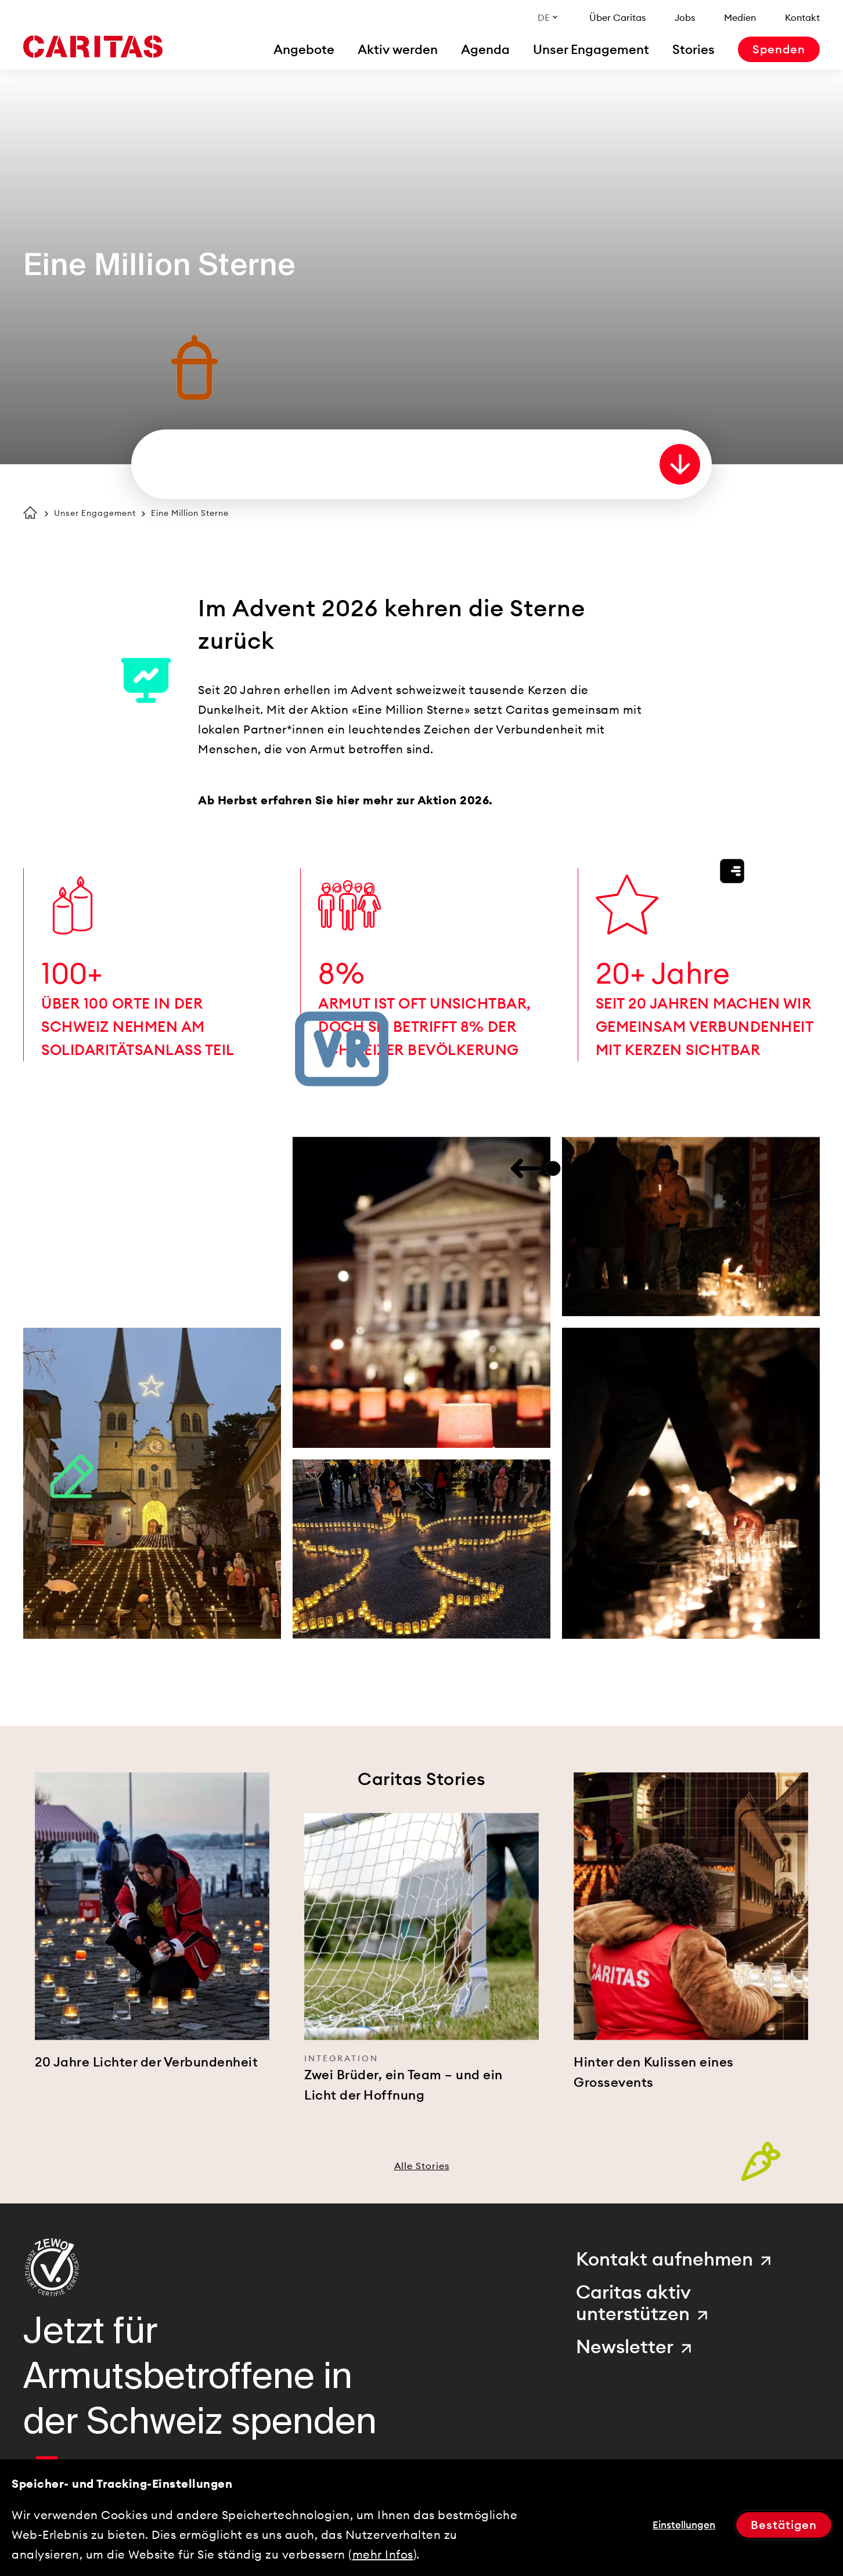 The width and height of the screenshot is (843, 2576). What do you see at coordinates (146, 680) in the screenshot?
I see `start a presentation or slideshow` at bounding box center [146, 680].